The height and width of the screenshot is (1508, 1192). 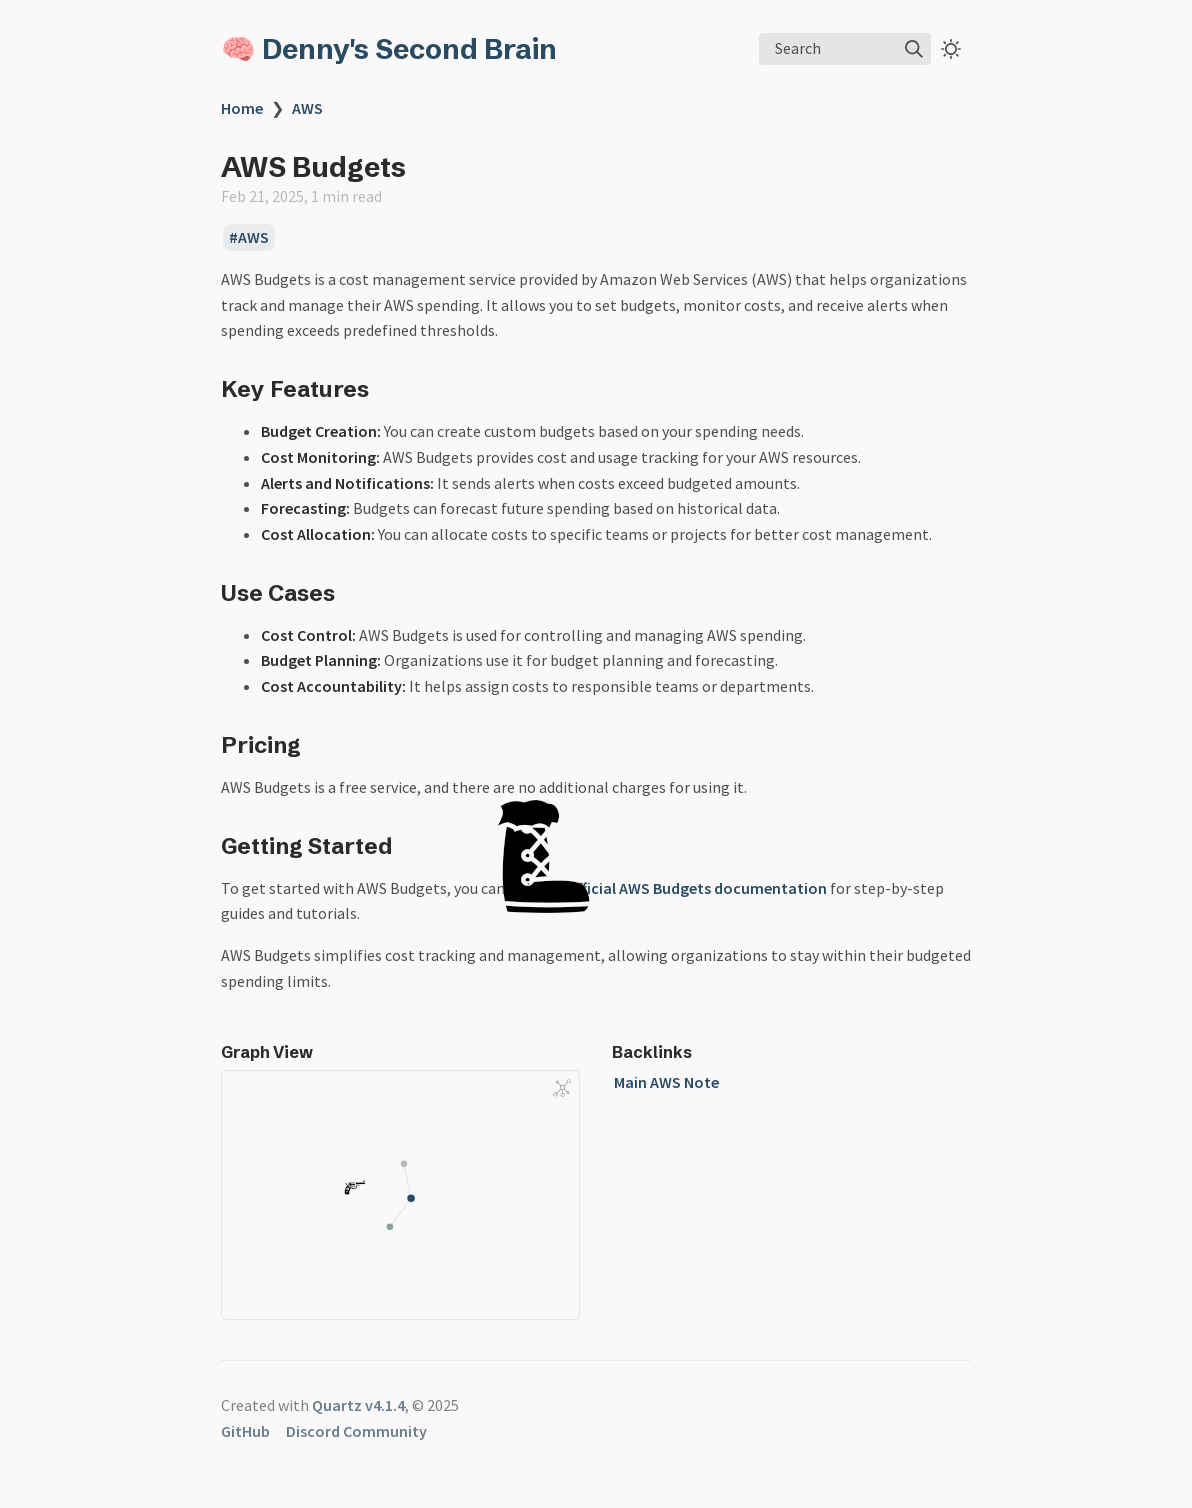 What do you see at coordinates (355, 1186) in the screenshot?
I see `access weapons inventory in a game` at bounding box center [355, 1186].